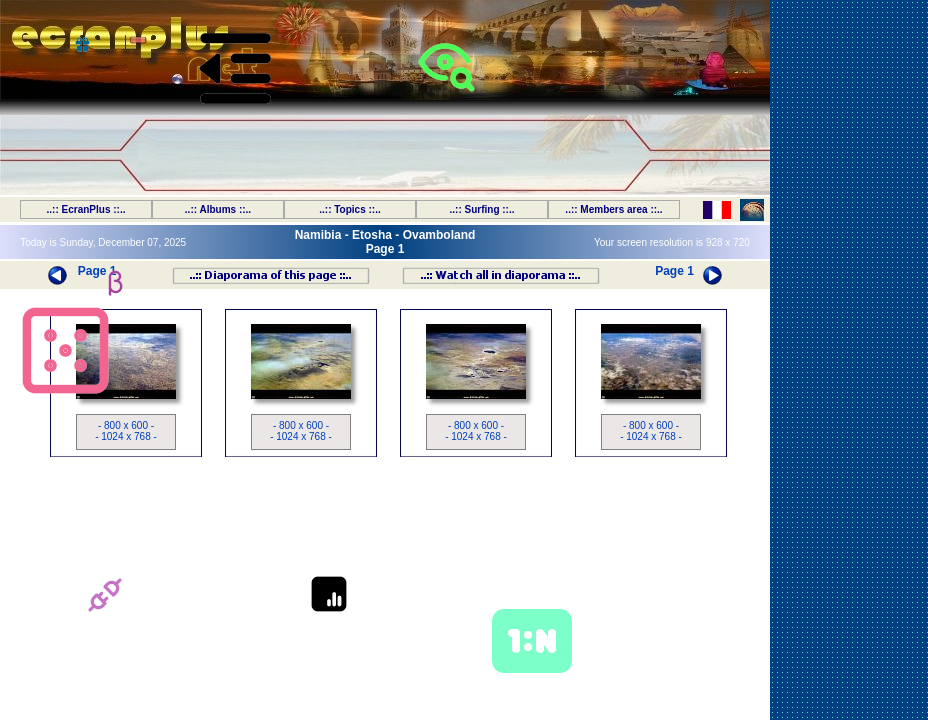 The image size is (928, 720). What do you see at coordinates (235, 68) in the screenshot?
I see `decrease text indentation` at bounding box center [235, 68].